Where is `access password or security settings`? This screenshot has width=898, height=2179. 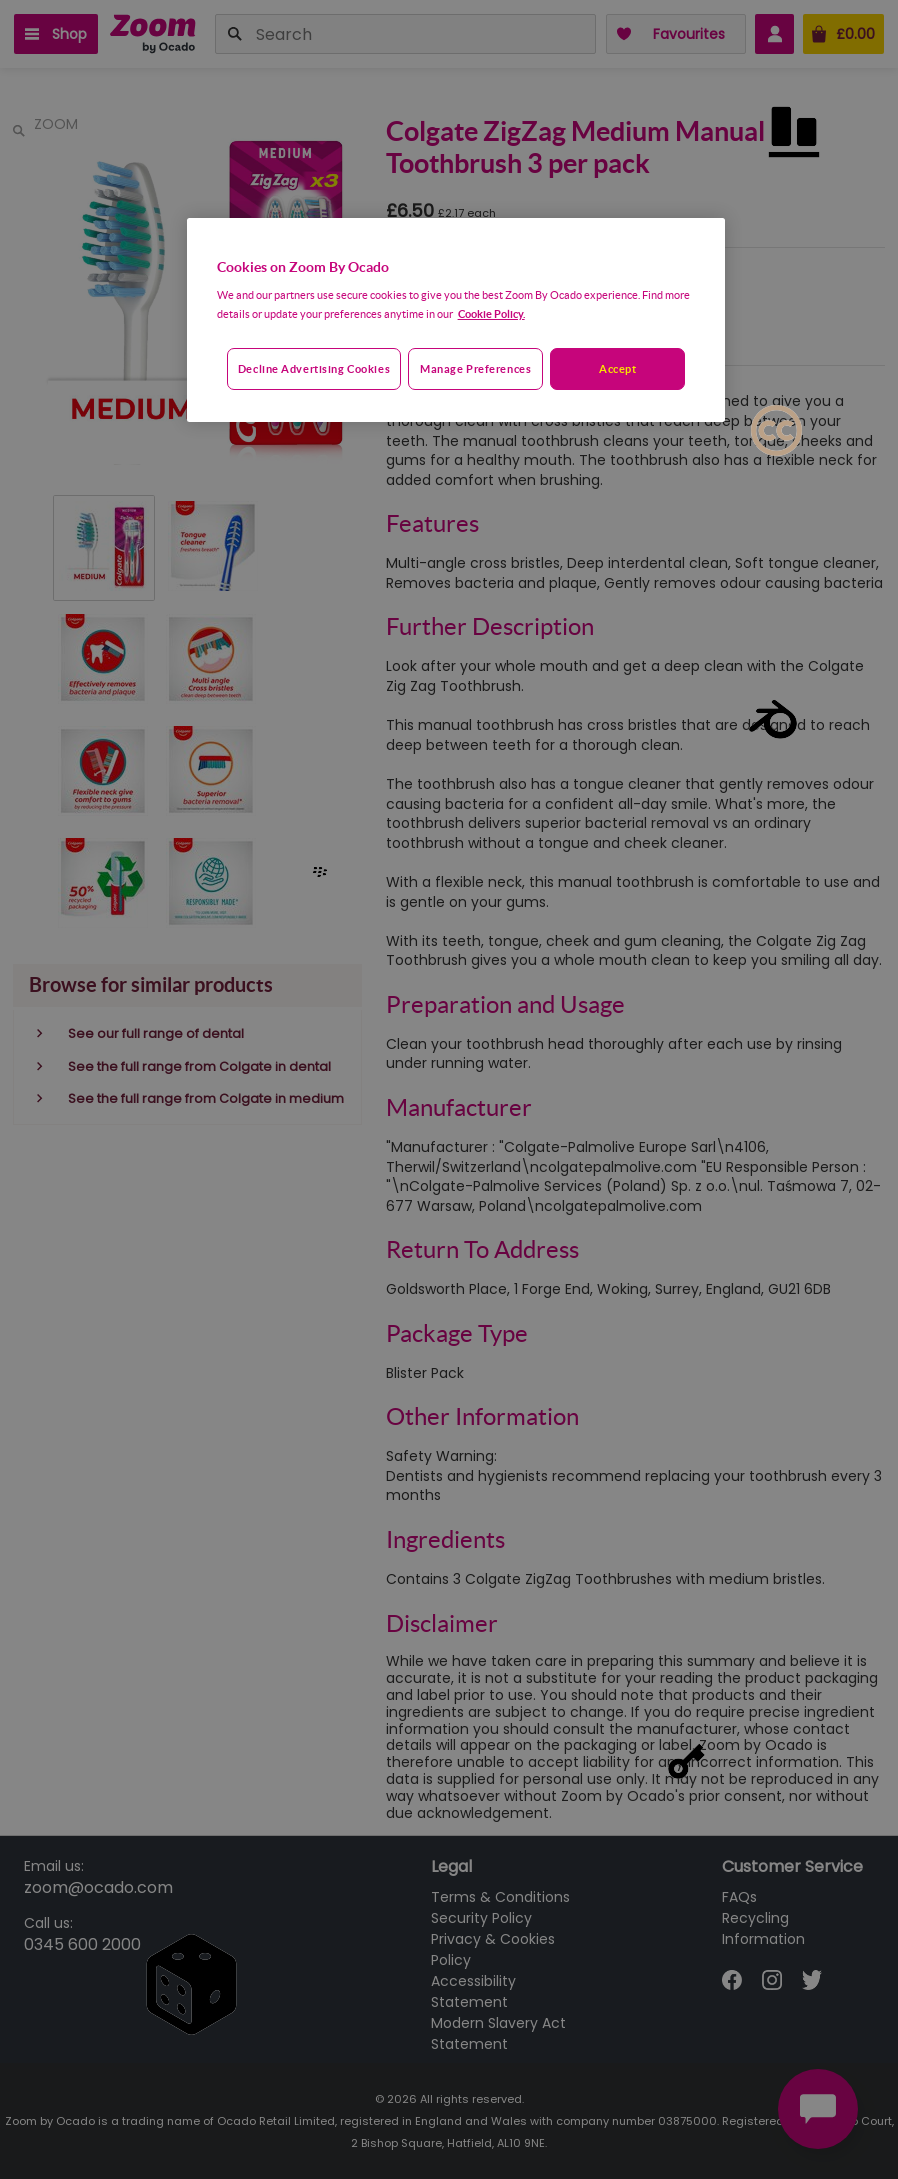 access password or security settings is located at coordinates (686, 1760).